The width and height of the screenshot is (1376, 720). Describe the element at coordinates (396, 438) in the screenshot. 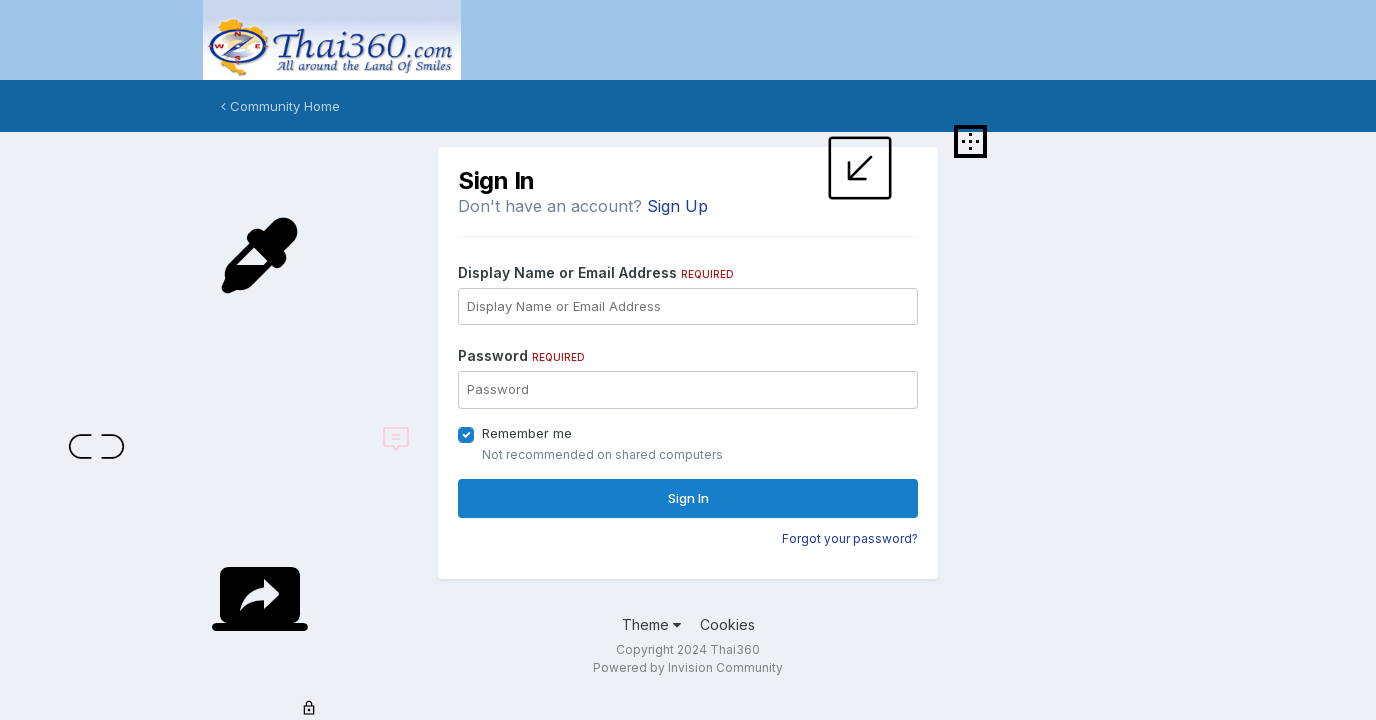

I see `open chat or messaging` at that location.